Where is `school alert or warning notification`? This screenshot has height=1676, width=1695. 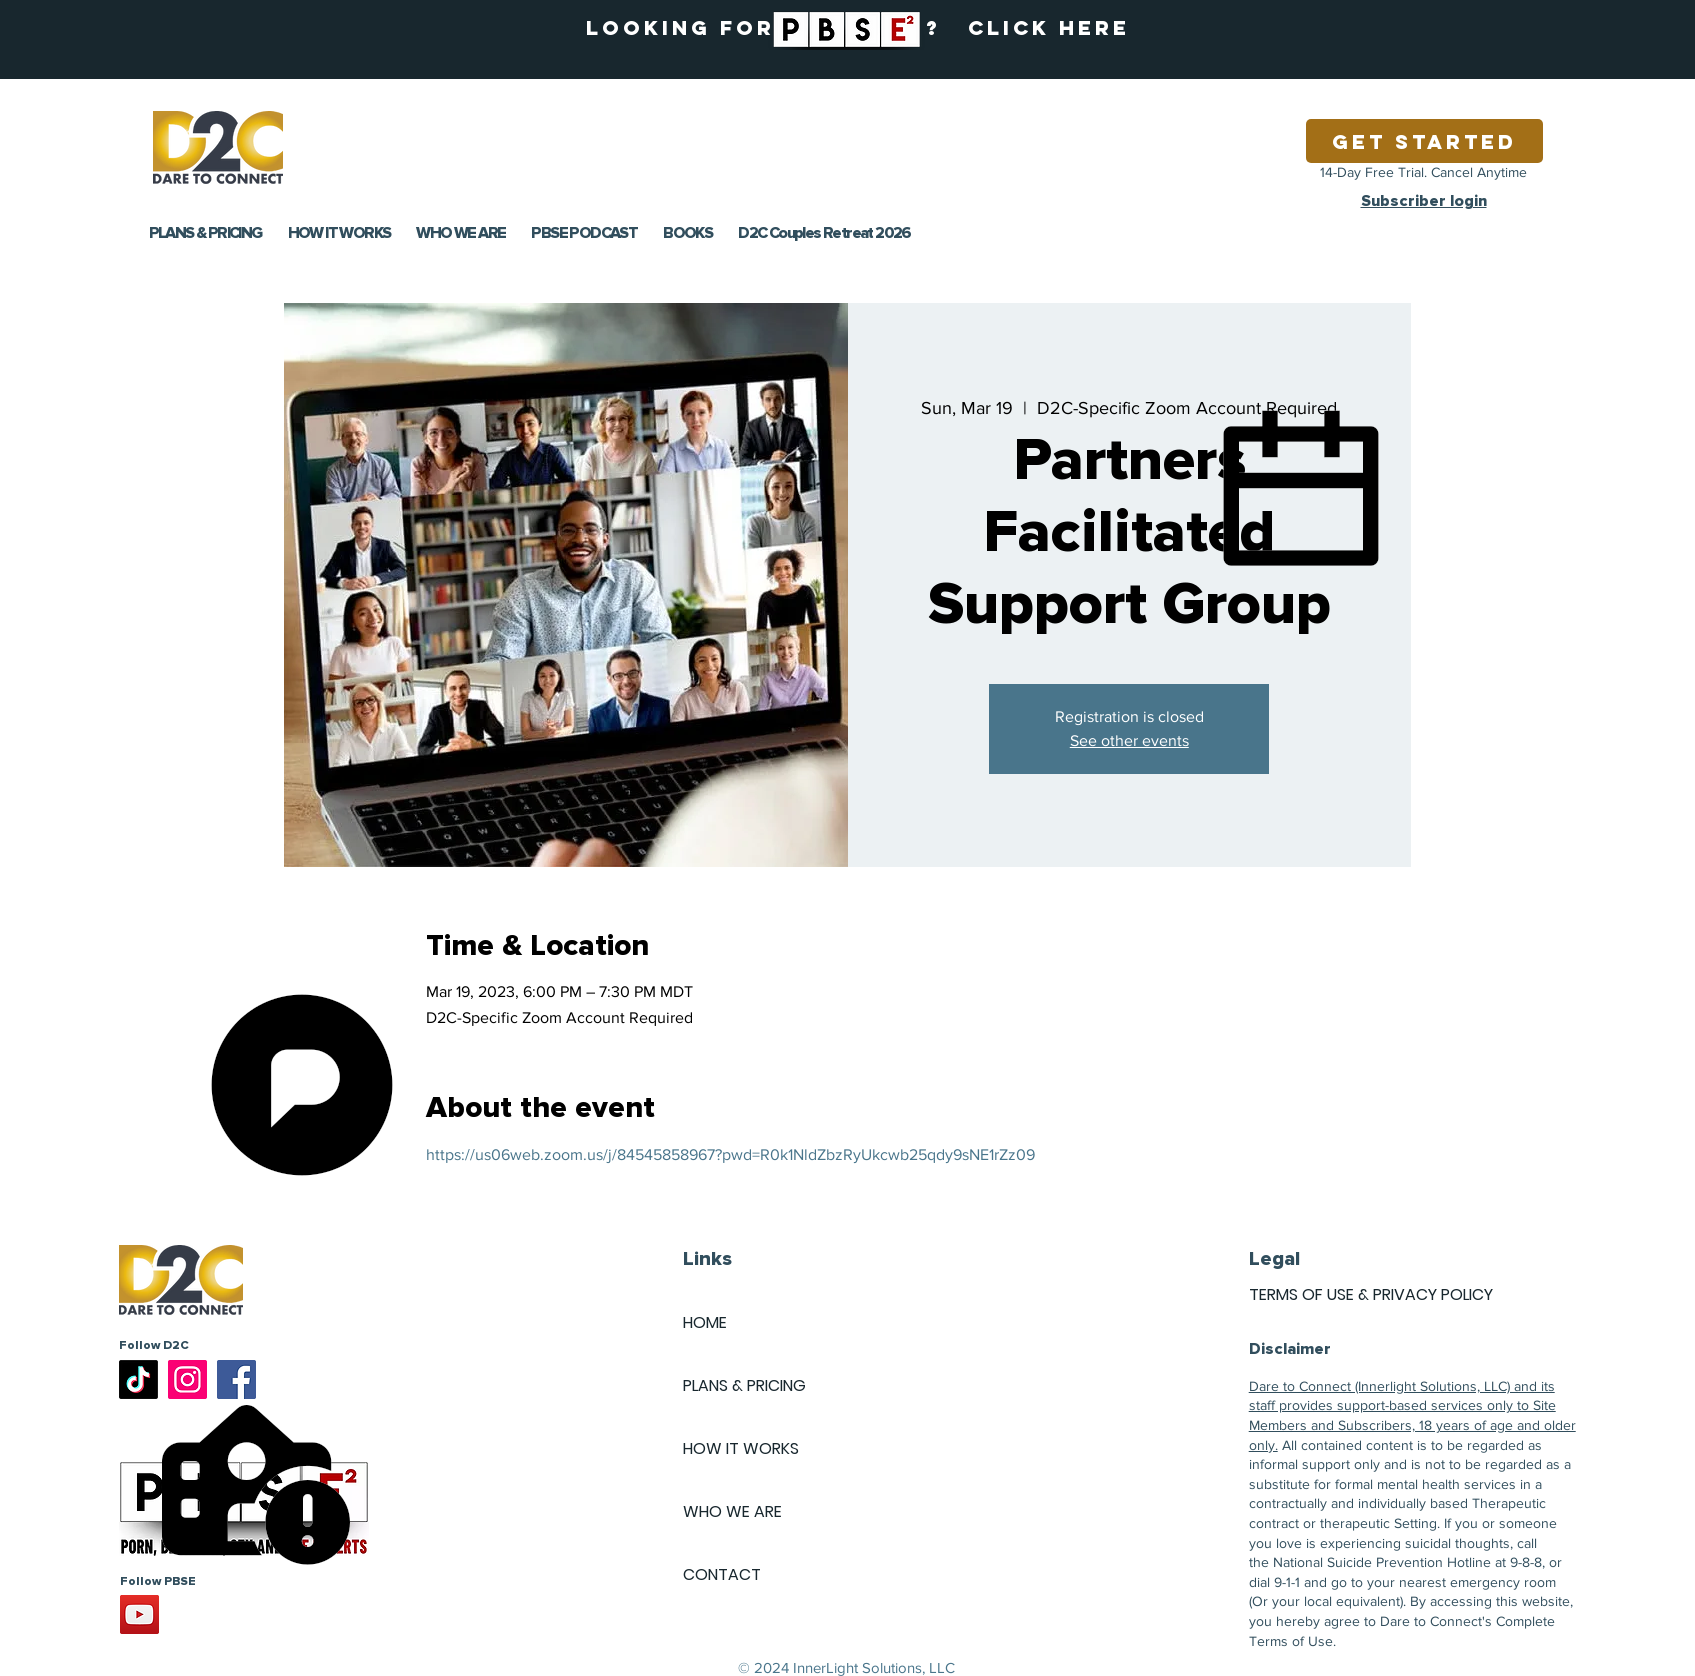 school alert or warning notification is located at coordinates (256, 1480).